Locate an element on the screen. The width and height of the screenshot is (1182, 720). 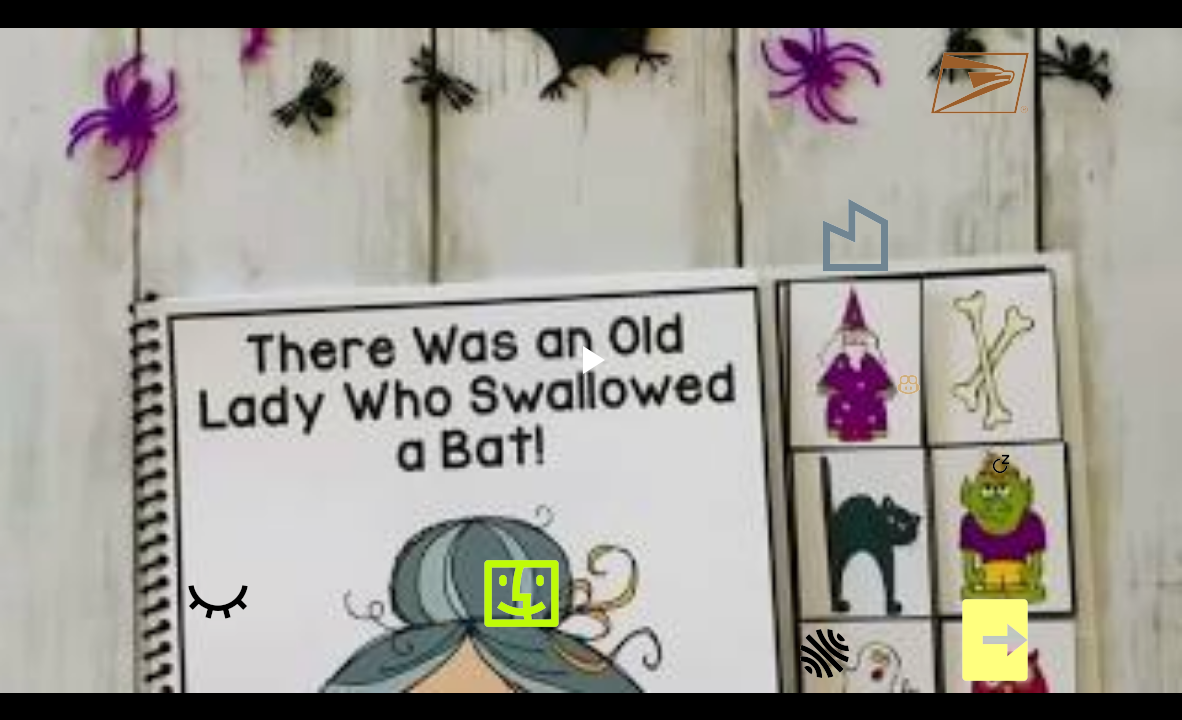
HAL company or brand logo is located at coordinates (824, 653).